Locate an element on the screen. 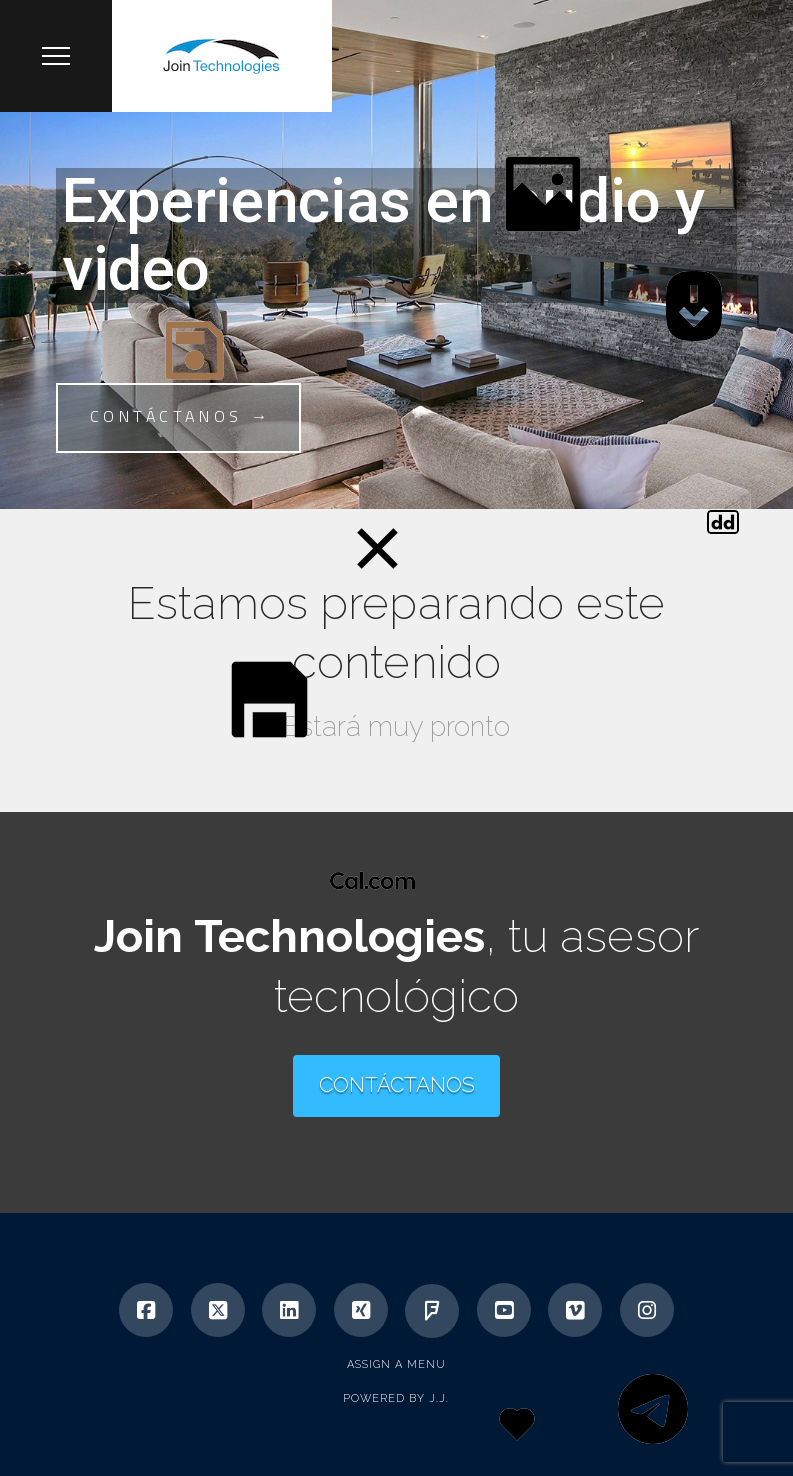 The image size is (793, 1476). close the current window or dialog is located at coordinates (377, 548).